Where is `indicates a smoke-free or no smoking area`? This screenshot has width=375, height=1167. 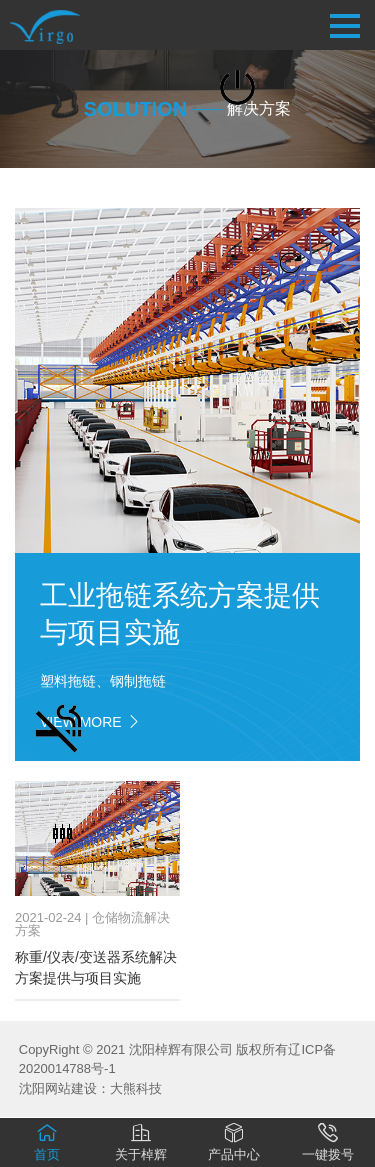 indicates a smoke-free or no smoking area is located at coordinates (58, 727).